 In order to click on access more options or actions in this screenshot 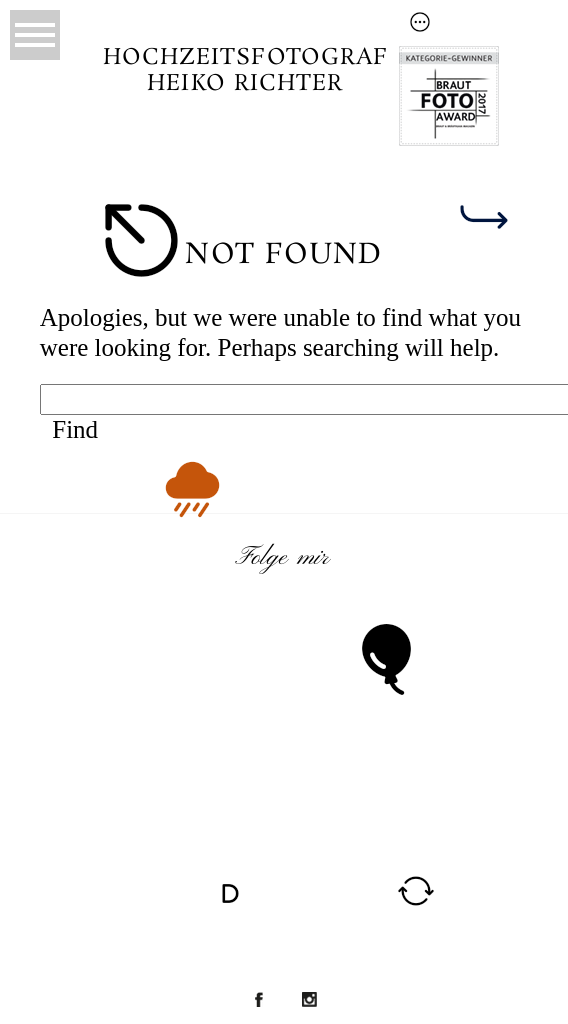, I will do `click(420, 22)`.